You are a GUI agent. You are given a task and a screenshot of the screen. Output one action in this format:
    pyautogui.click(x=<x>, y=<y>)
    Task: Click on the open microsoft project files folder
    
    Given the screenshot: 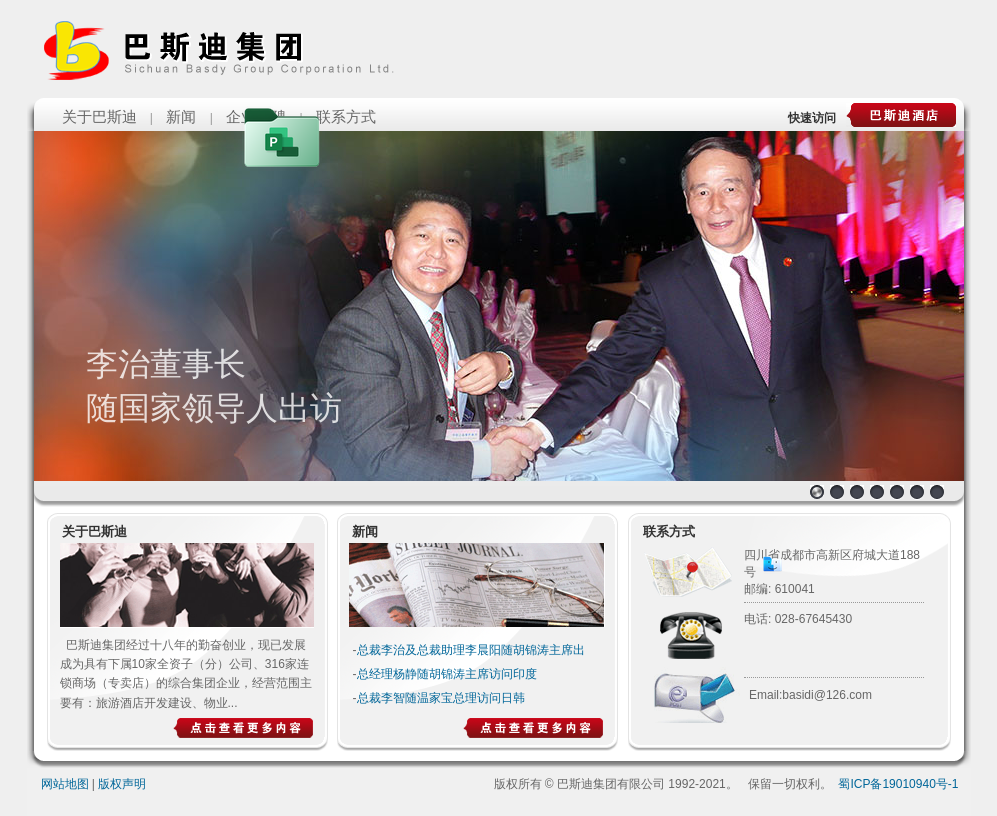 What is the action you would take?
    pyautogui.click(x=281, y=139)
    